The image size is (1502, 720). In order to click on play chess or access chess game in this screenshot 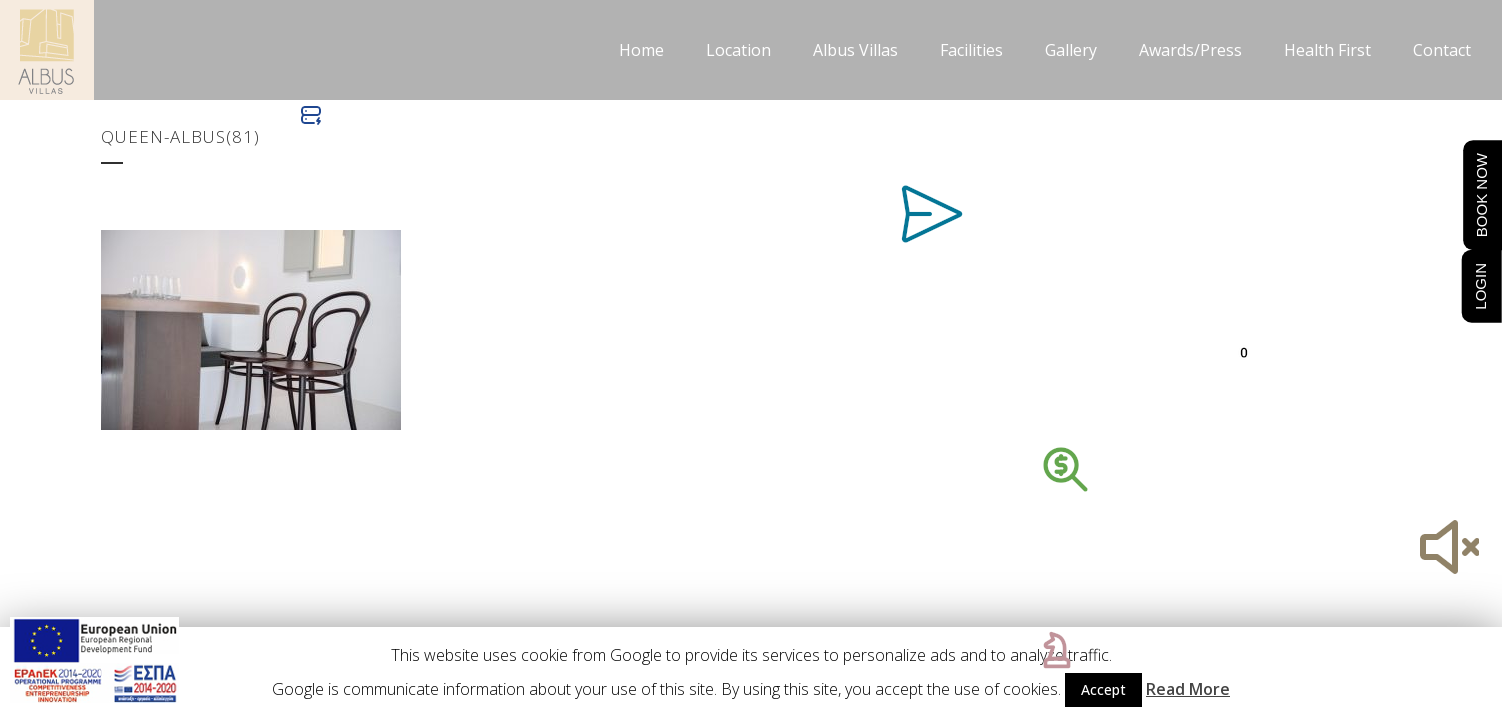, I will do `click(1057, 651)`.